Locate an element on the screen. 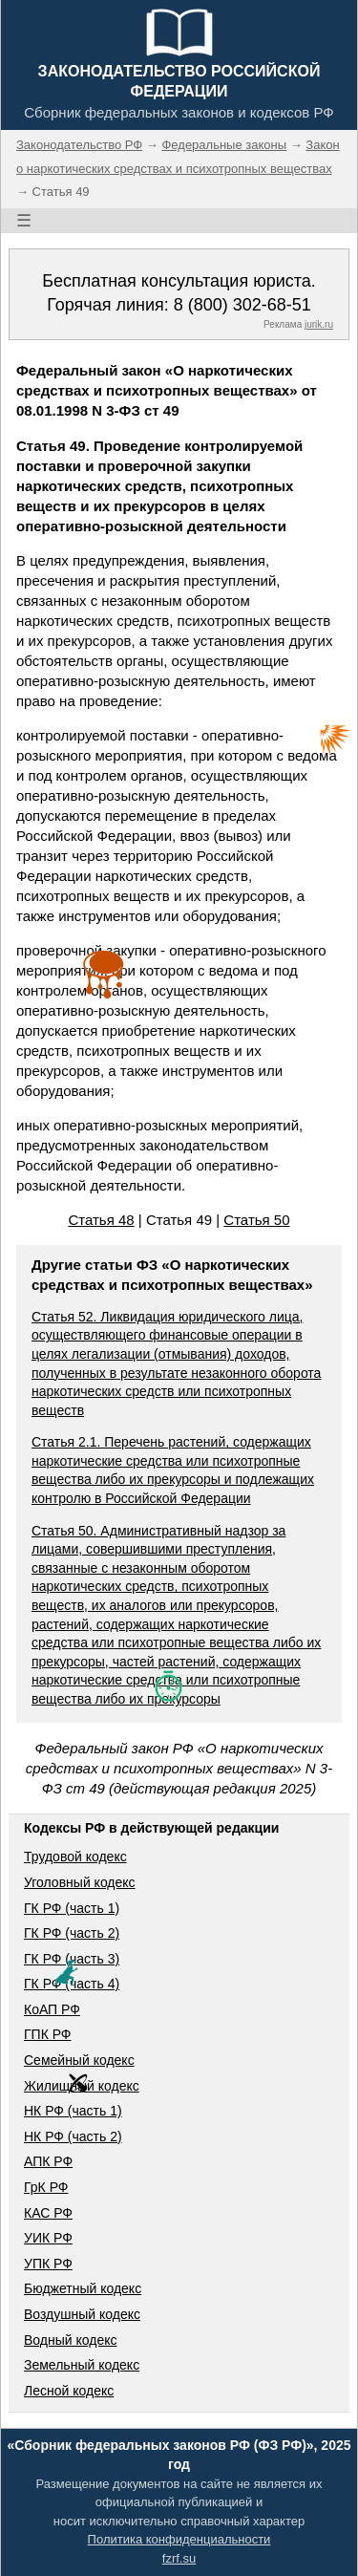  start or view a timer is located at coordinates (168, 1685).